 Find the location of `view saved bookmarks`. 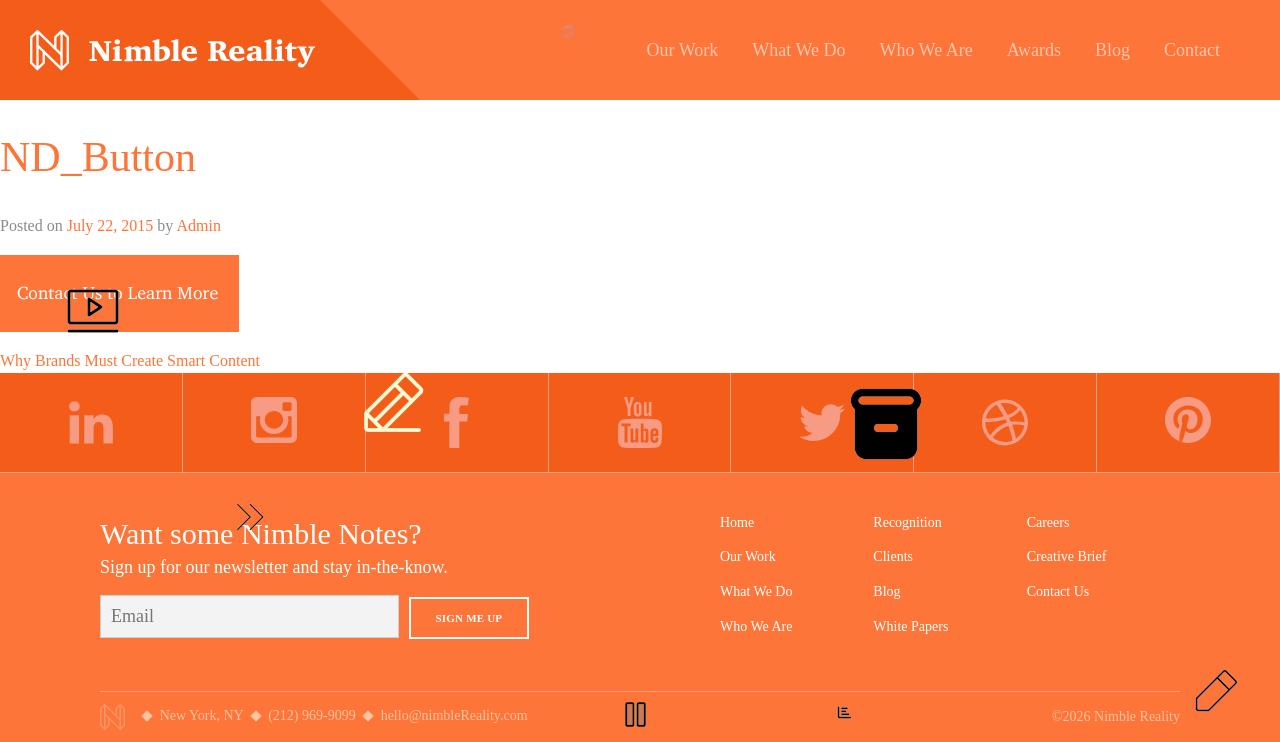

view saved bookmarks is located at coordinates (568, 32).